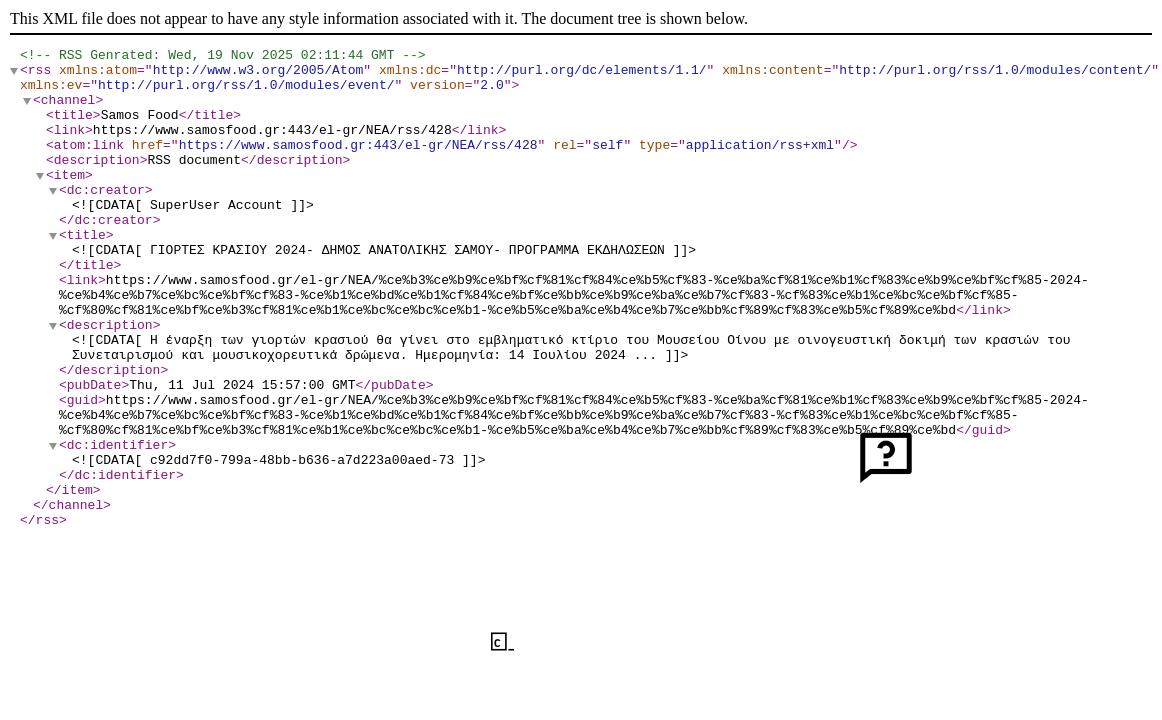 This screenshot has width=1162, height=720. What do you see at coordinates (502, 641) in the screenshot?
I see `open codecademy app or website` at bounding box center [502, 641].